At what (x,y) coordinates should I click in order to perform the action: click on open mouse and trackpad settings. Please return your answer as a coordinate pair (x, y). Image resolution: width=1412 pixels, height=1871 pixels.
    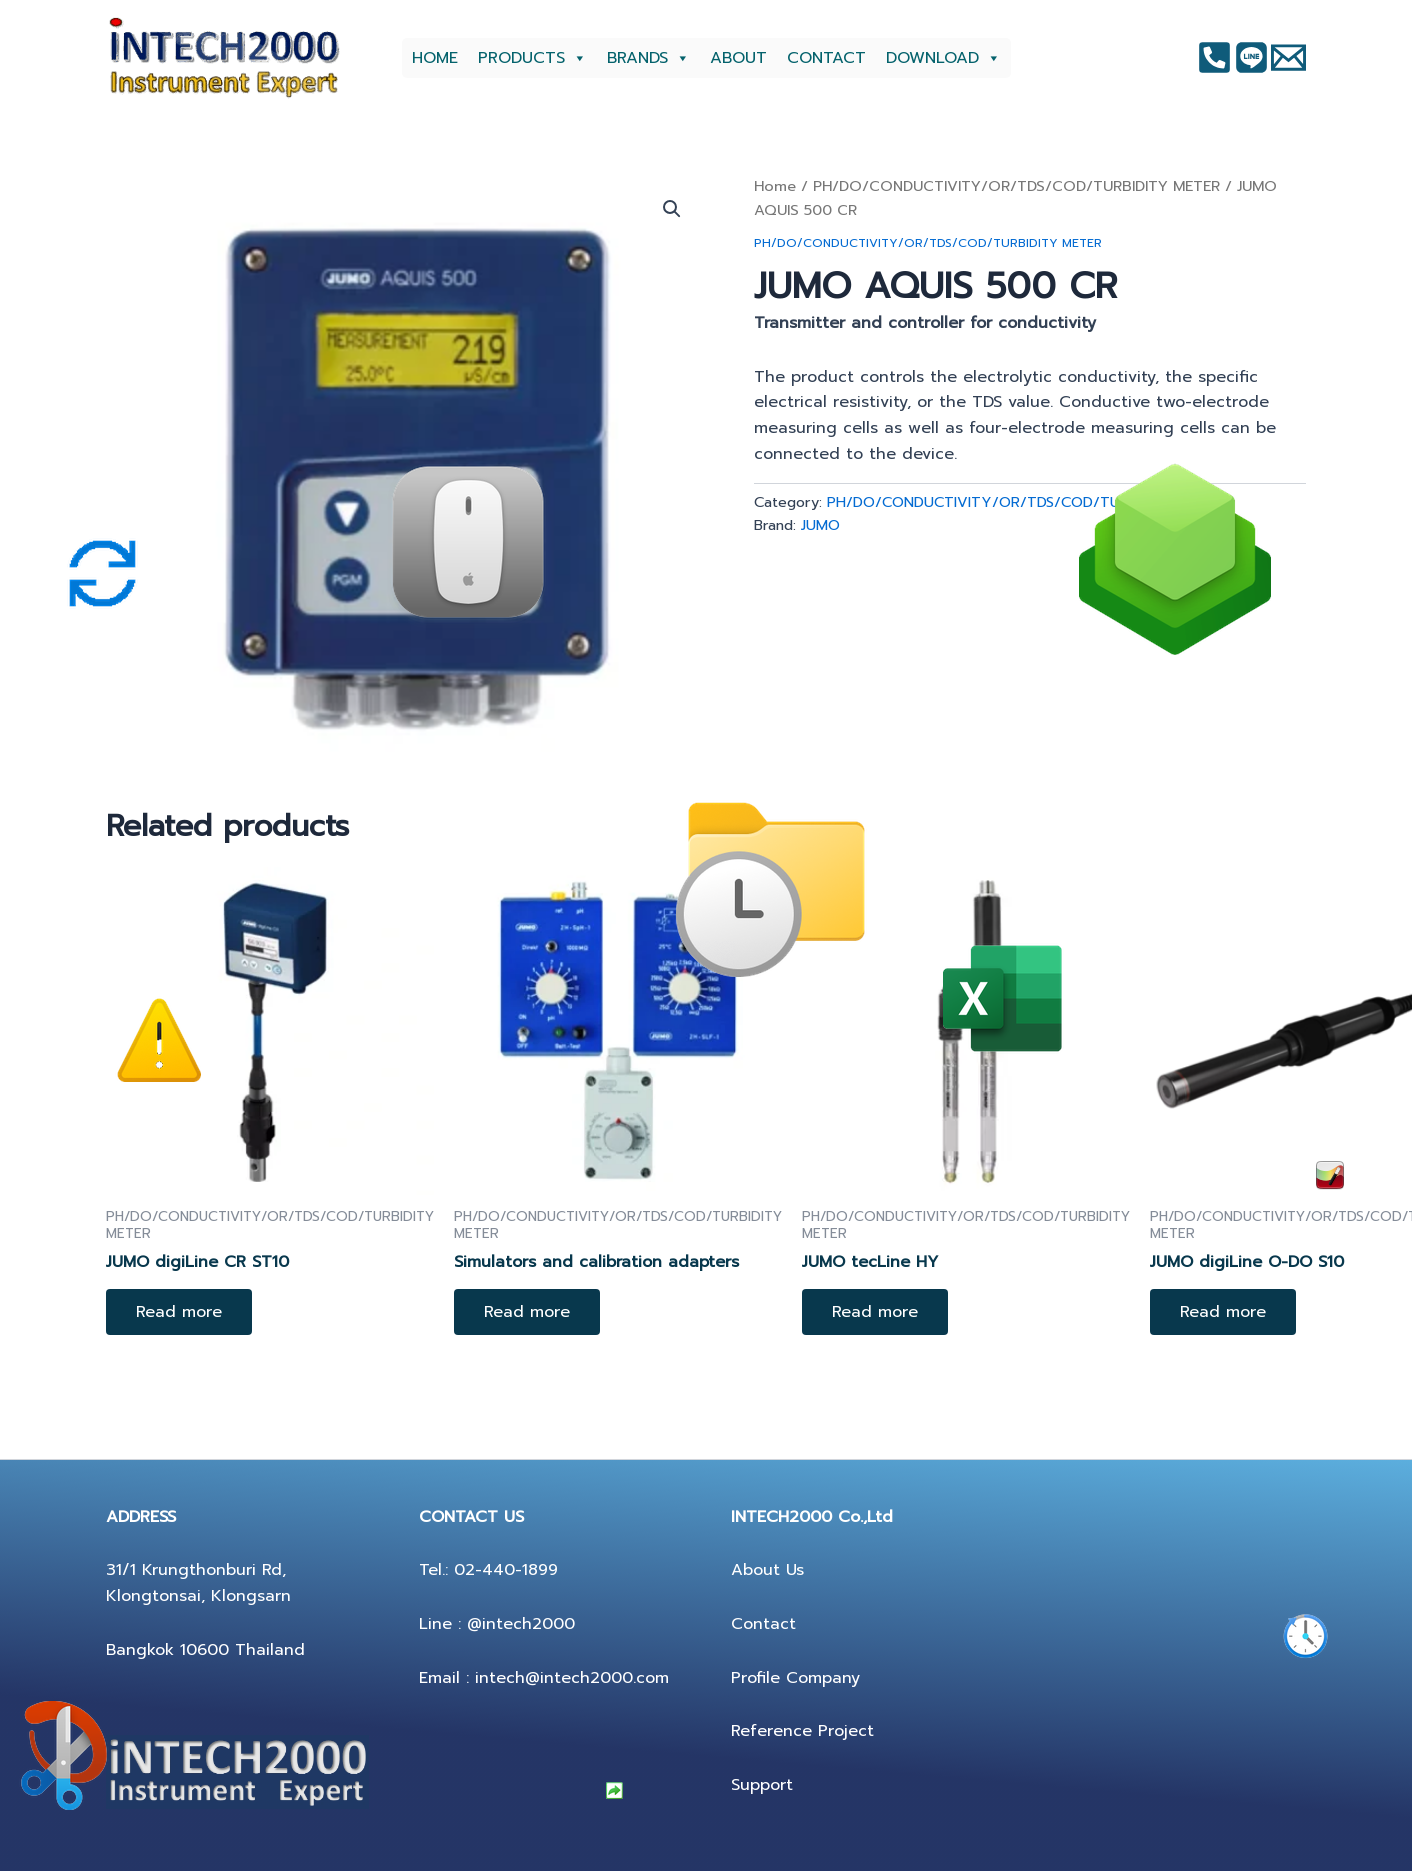
    Looking at the image, I should click on (468, 542).